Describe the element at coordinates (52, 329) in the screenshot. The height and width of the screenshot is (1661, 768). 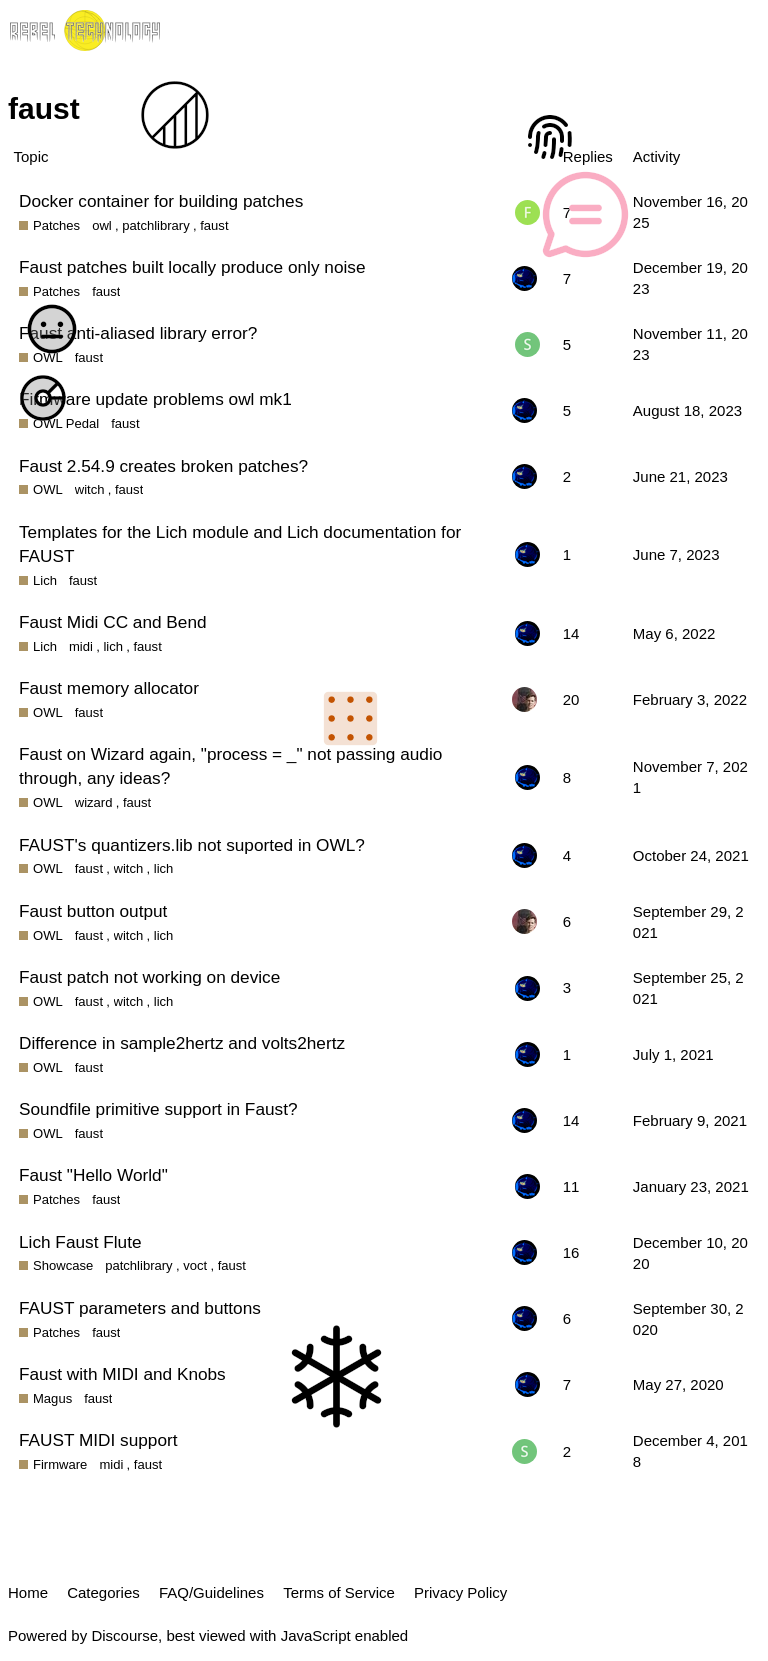
I see `rate experience as neutral or average` at that location.